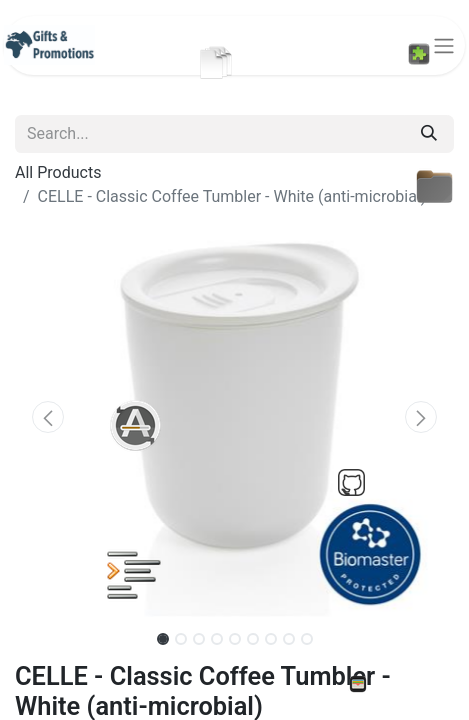 Image resolution: width=469 pixels, height=720 pixels. Describe the element at coordinates (216, 63) in the screenshot. I see `multiple files or items selected` at that location.